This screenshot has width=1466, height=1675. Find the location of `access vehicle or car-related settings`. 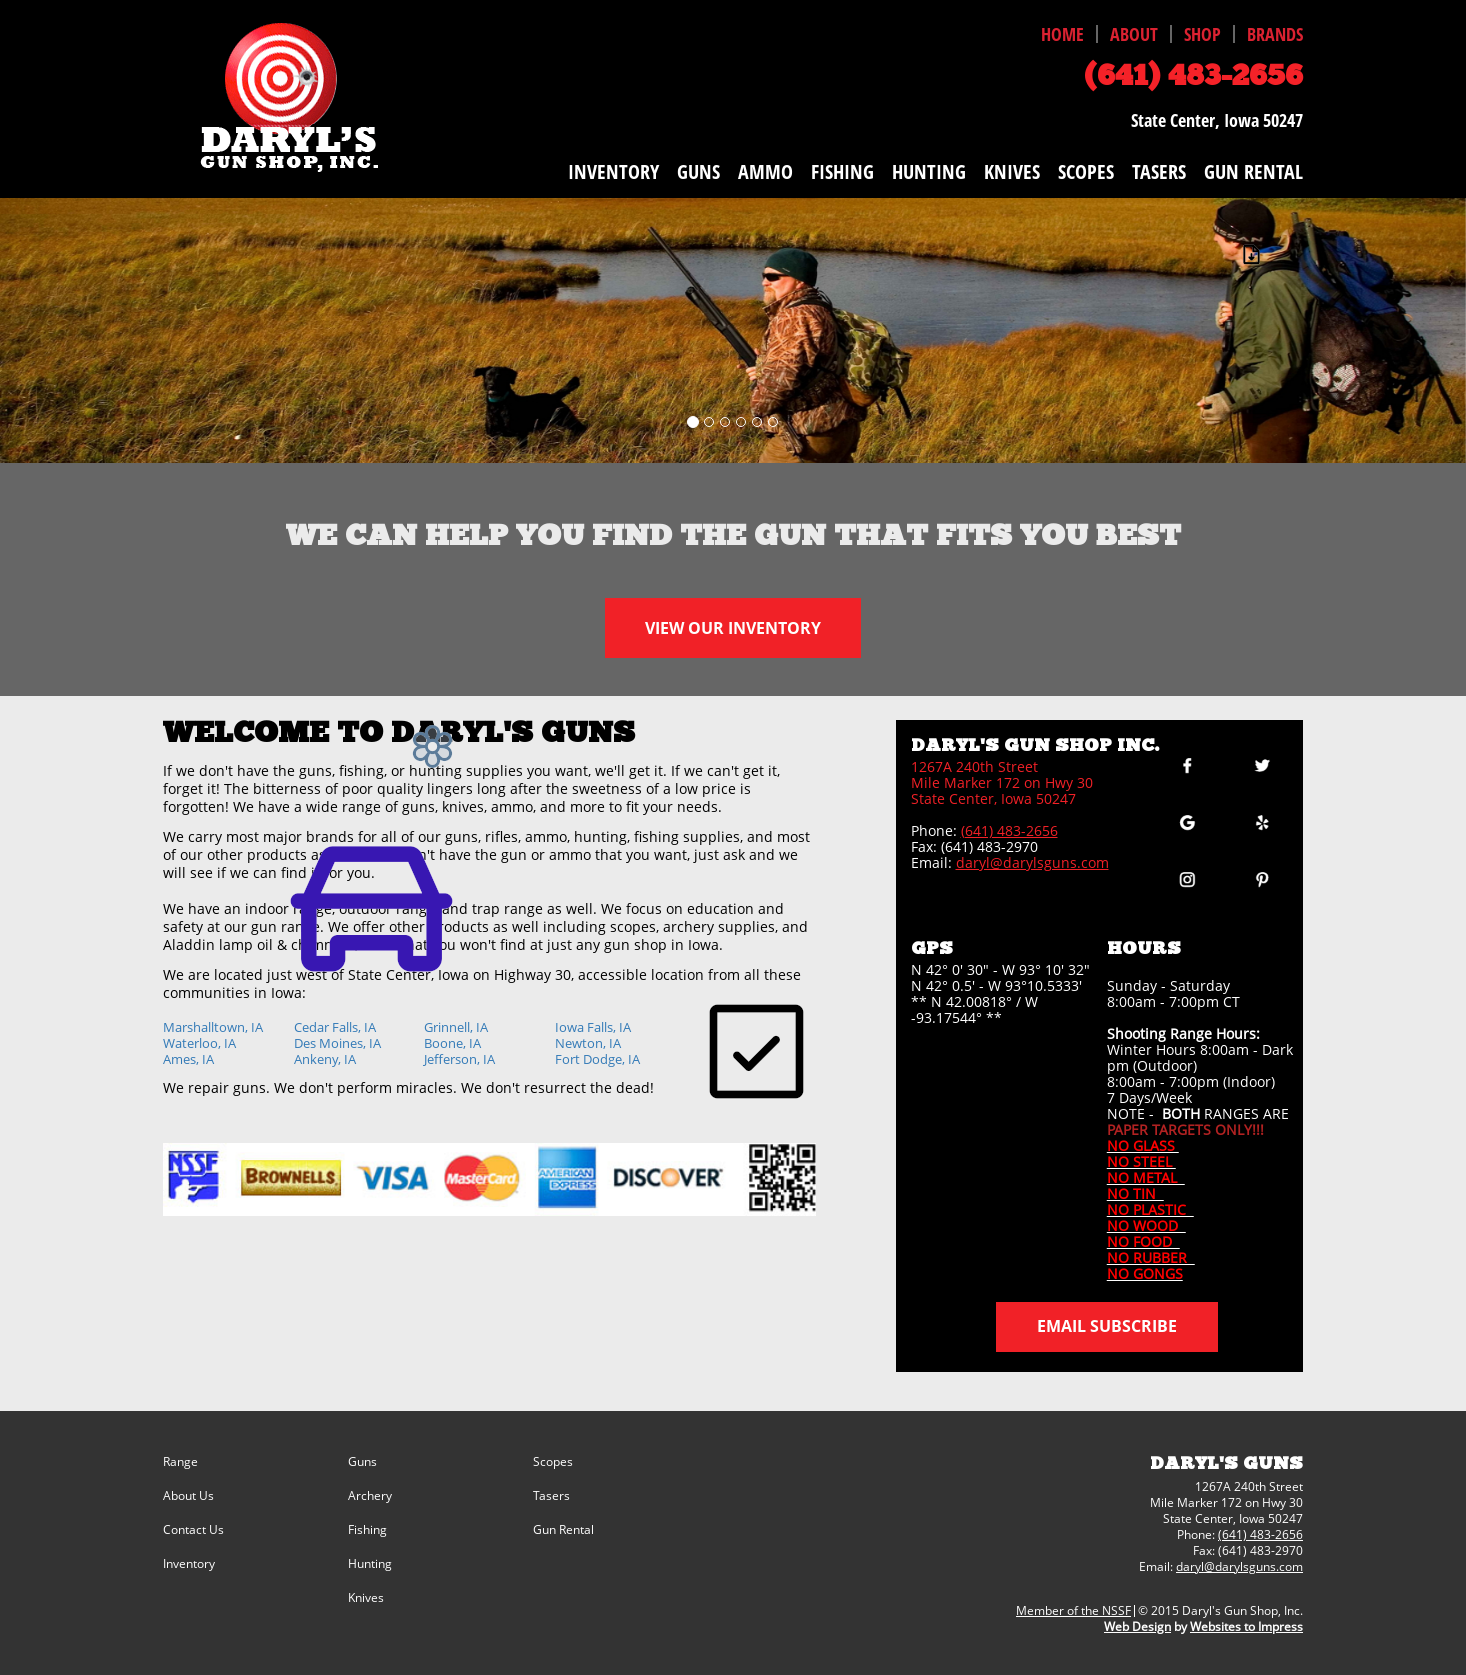

access vehicle or car-related settings is located at coordinates (371, 911).